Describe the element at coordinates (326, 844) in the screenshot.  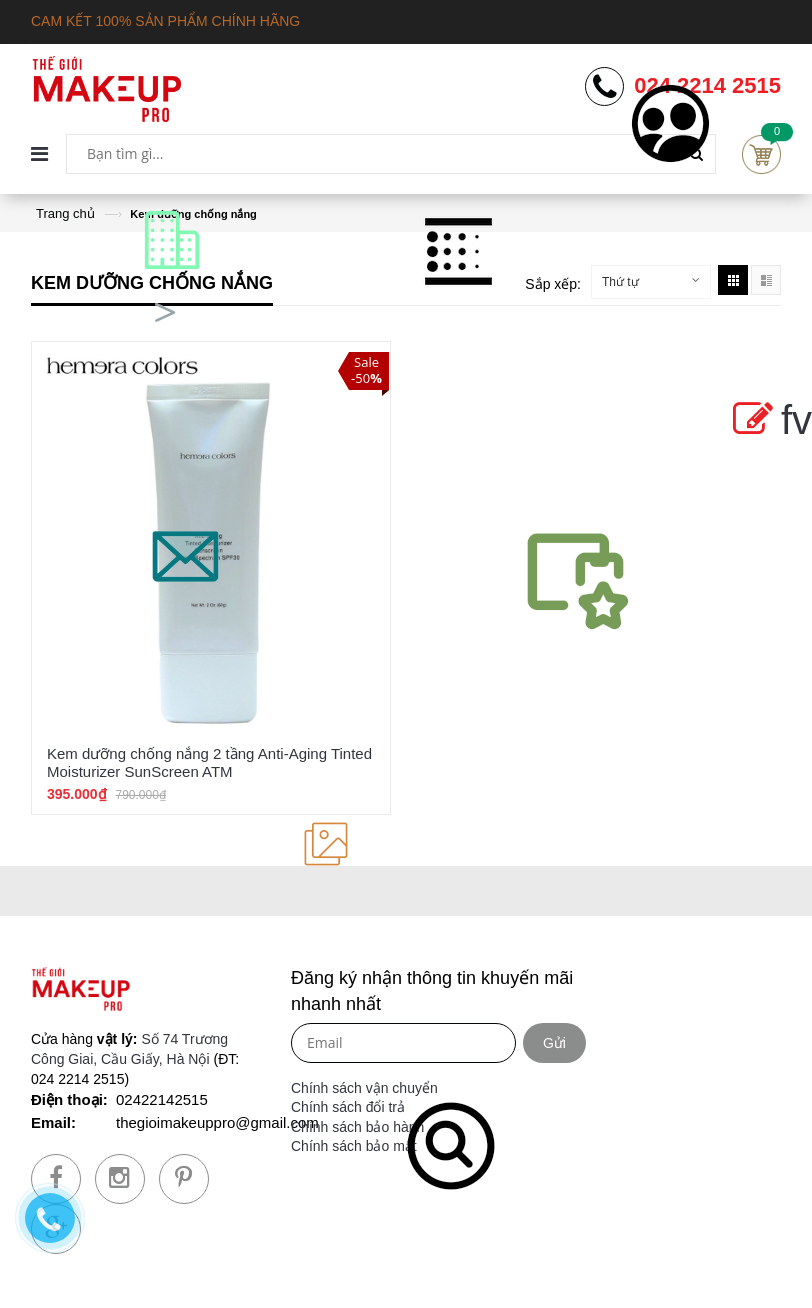
I see `view photo gallery` at that location.